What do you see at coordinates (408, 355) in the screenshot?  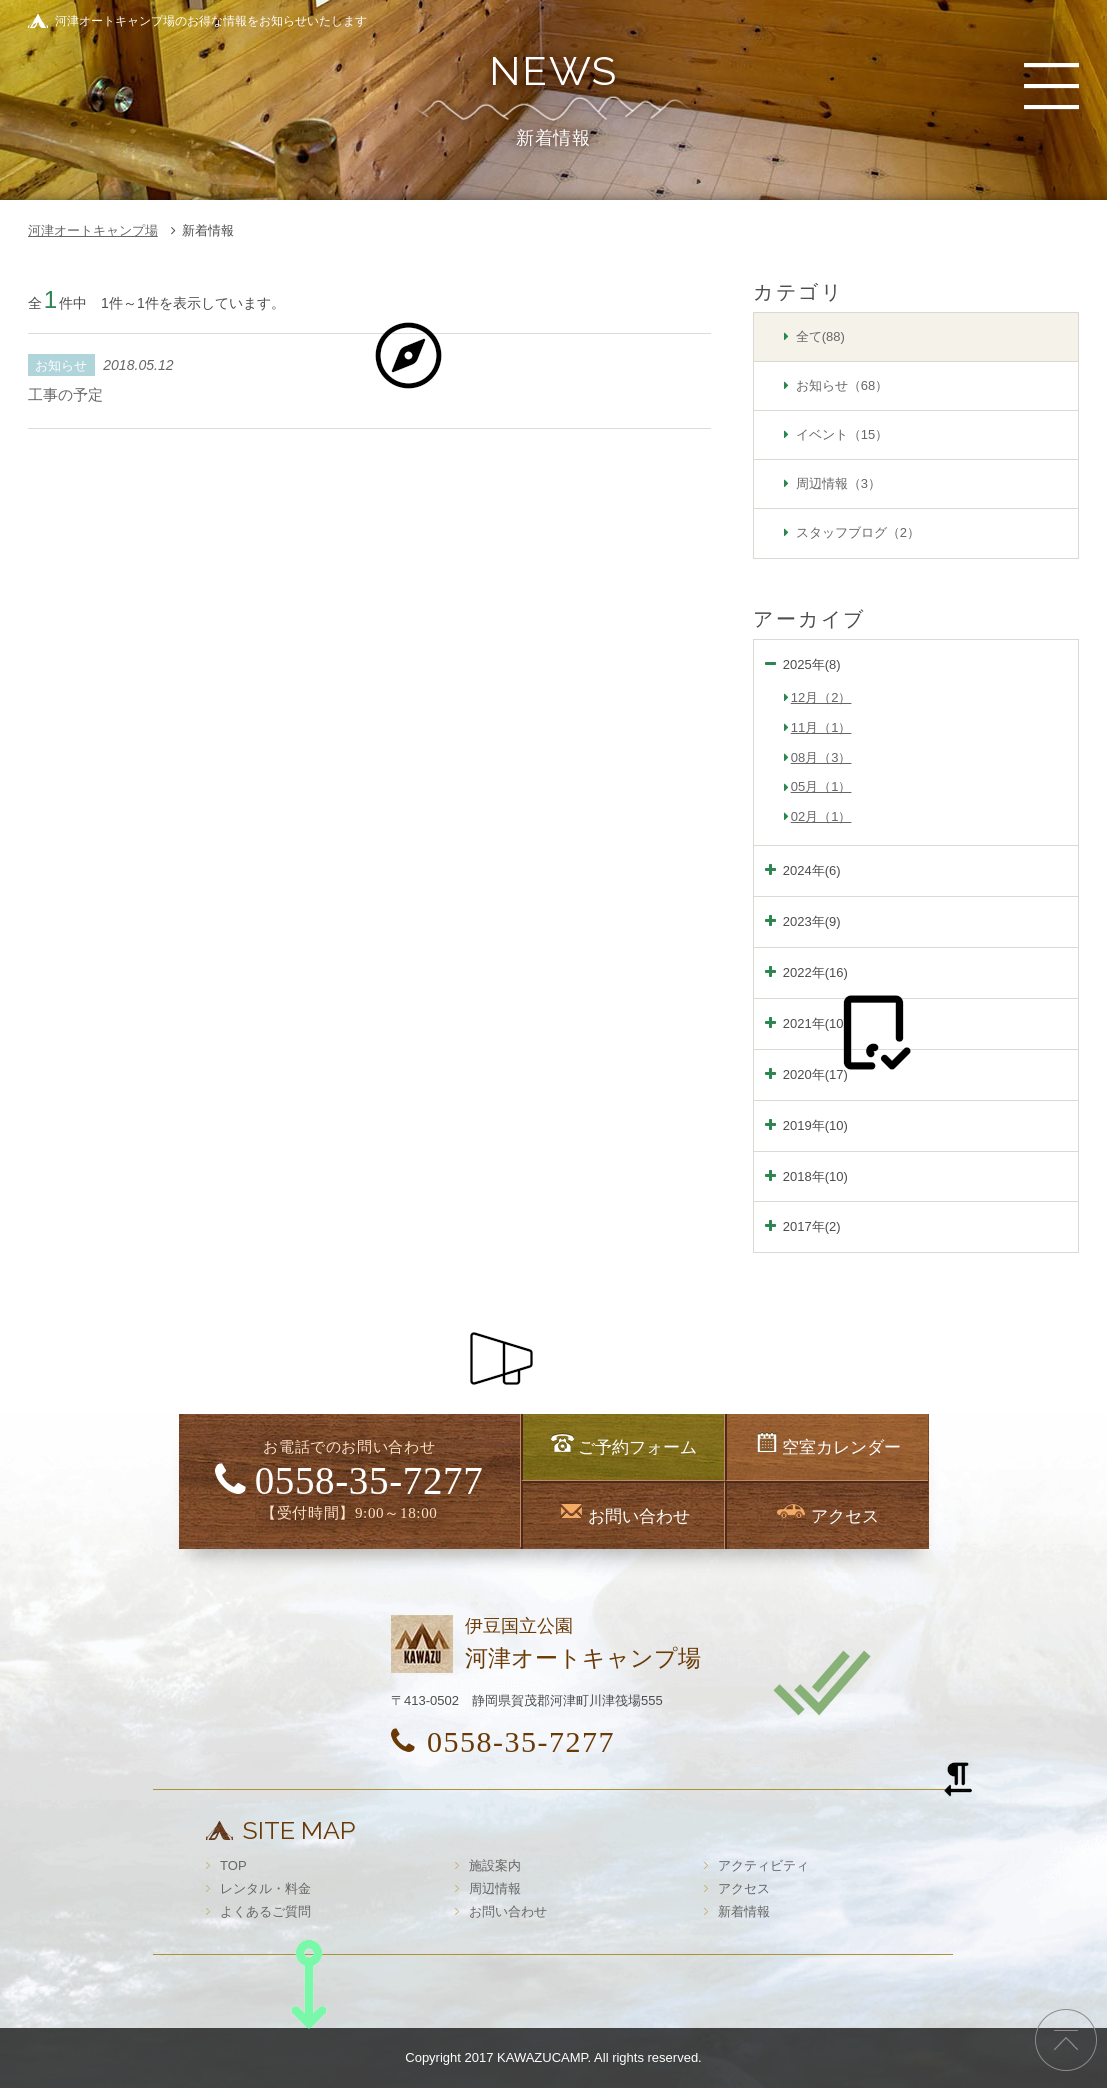 I see `access navigation or direction features` at bounding box center [408, 355].